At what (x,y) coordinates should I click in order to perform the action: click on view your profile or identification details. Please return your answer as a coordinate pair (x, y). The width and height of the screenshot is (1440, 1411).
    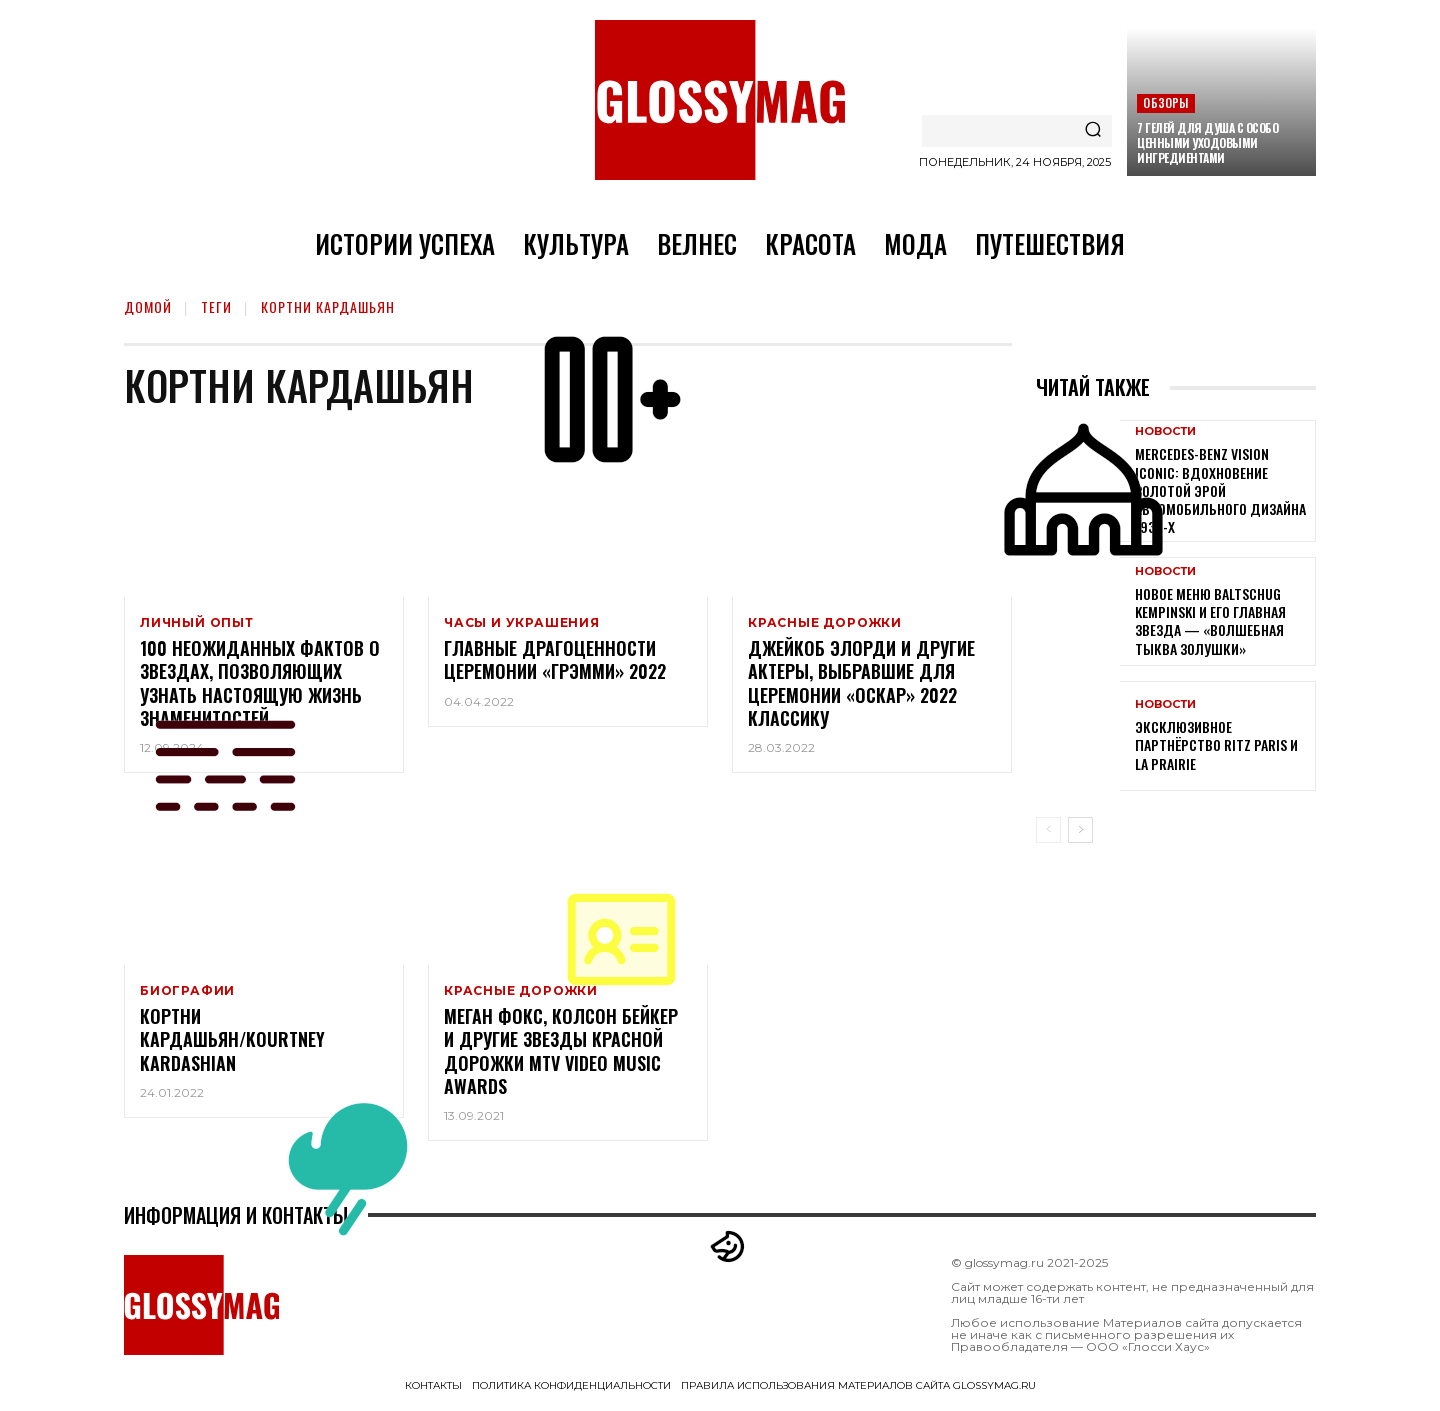
    Looking at the image, I should click on (621, 939).